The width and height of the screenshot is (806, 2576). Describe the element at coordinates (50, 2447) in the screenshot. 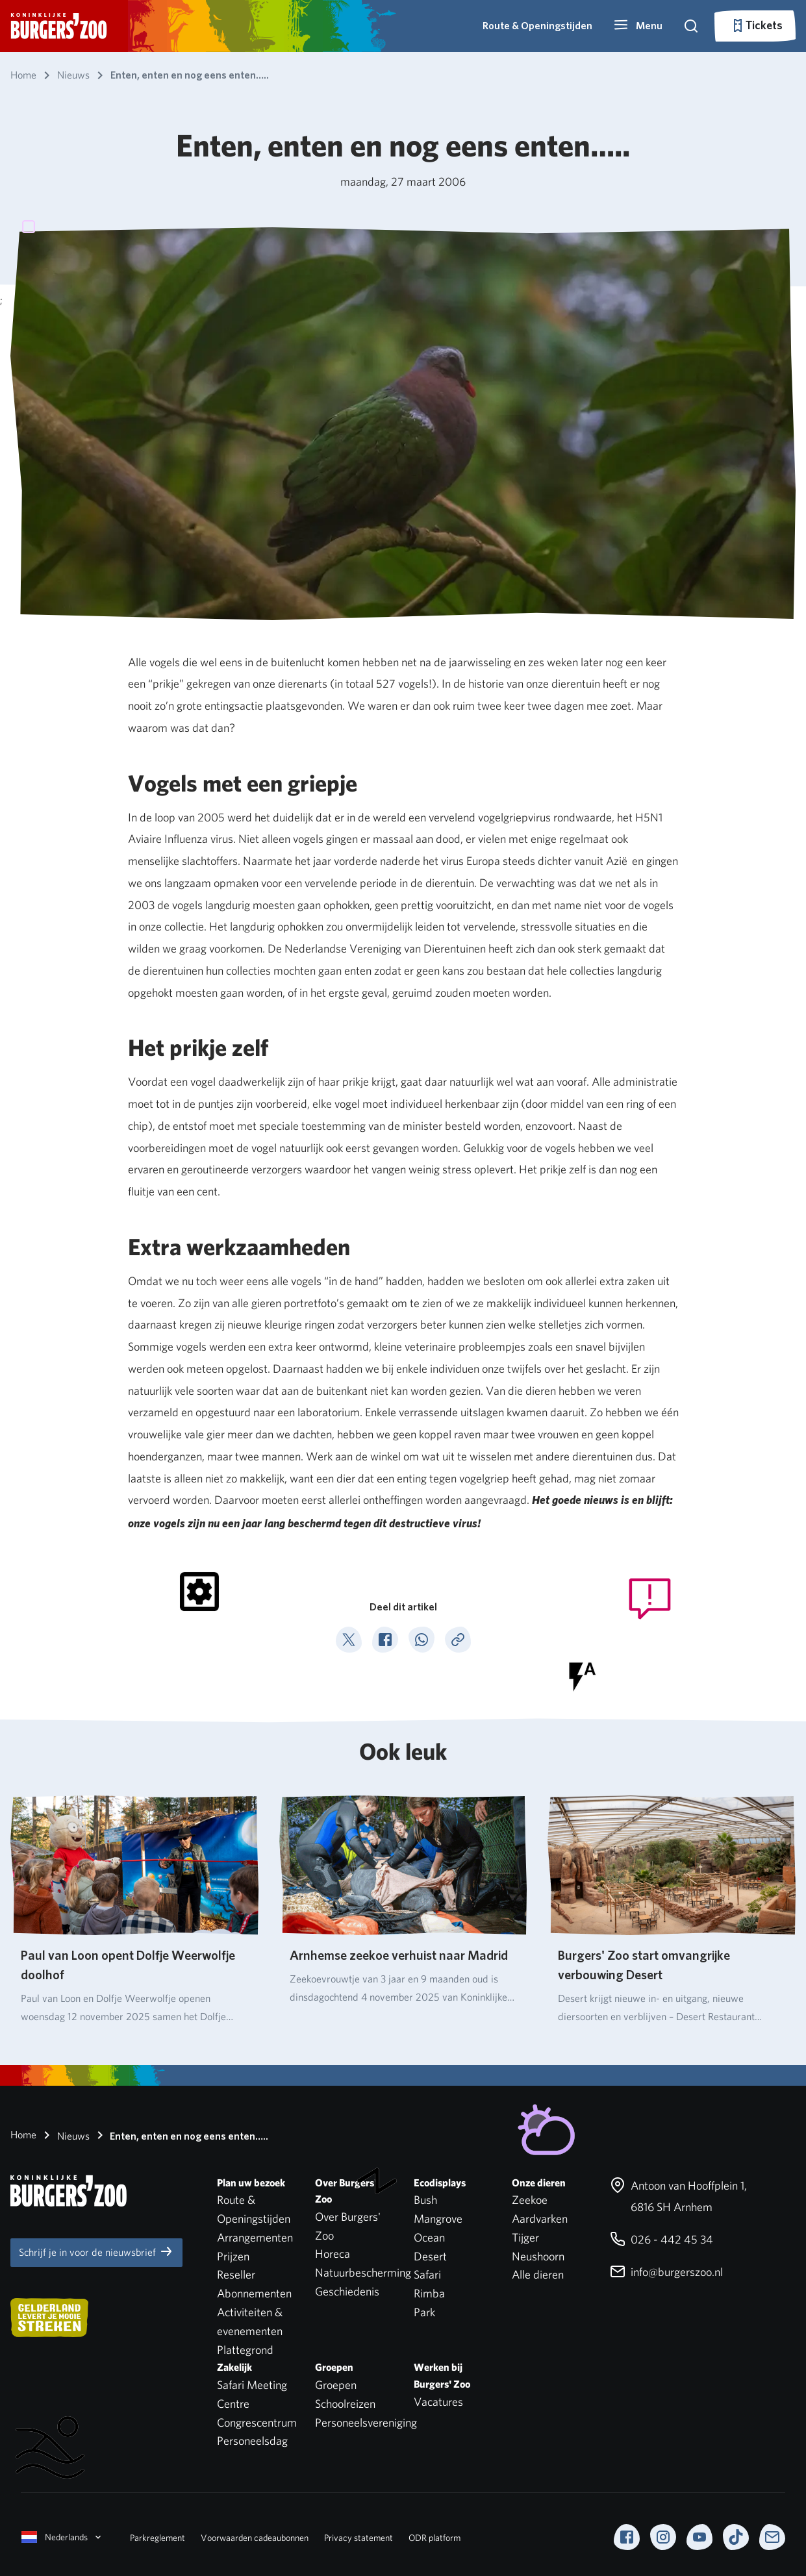

I see `access swimming pool or aquatic facilities` at that location.